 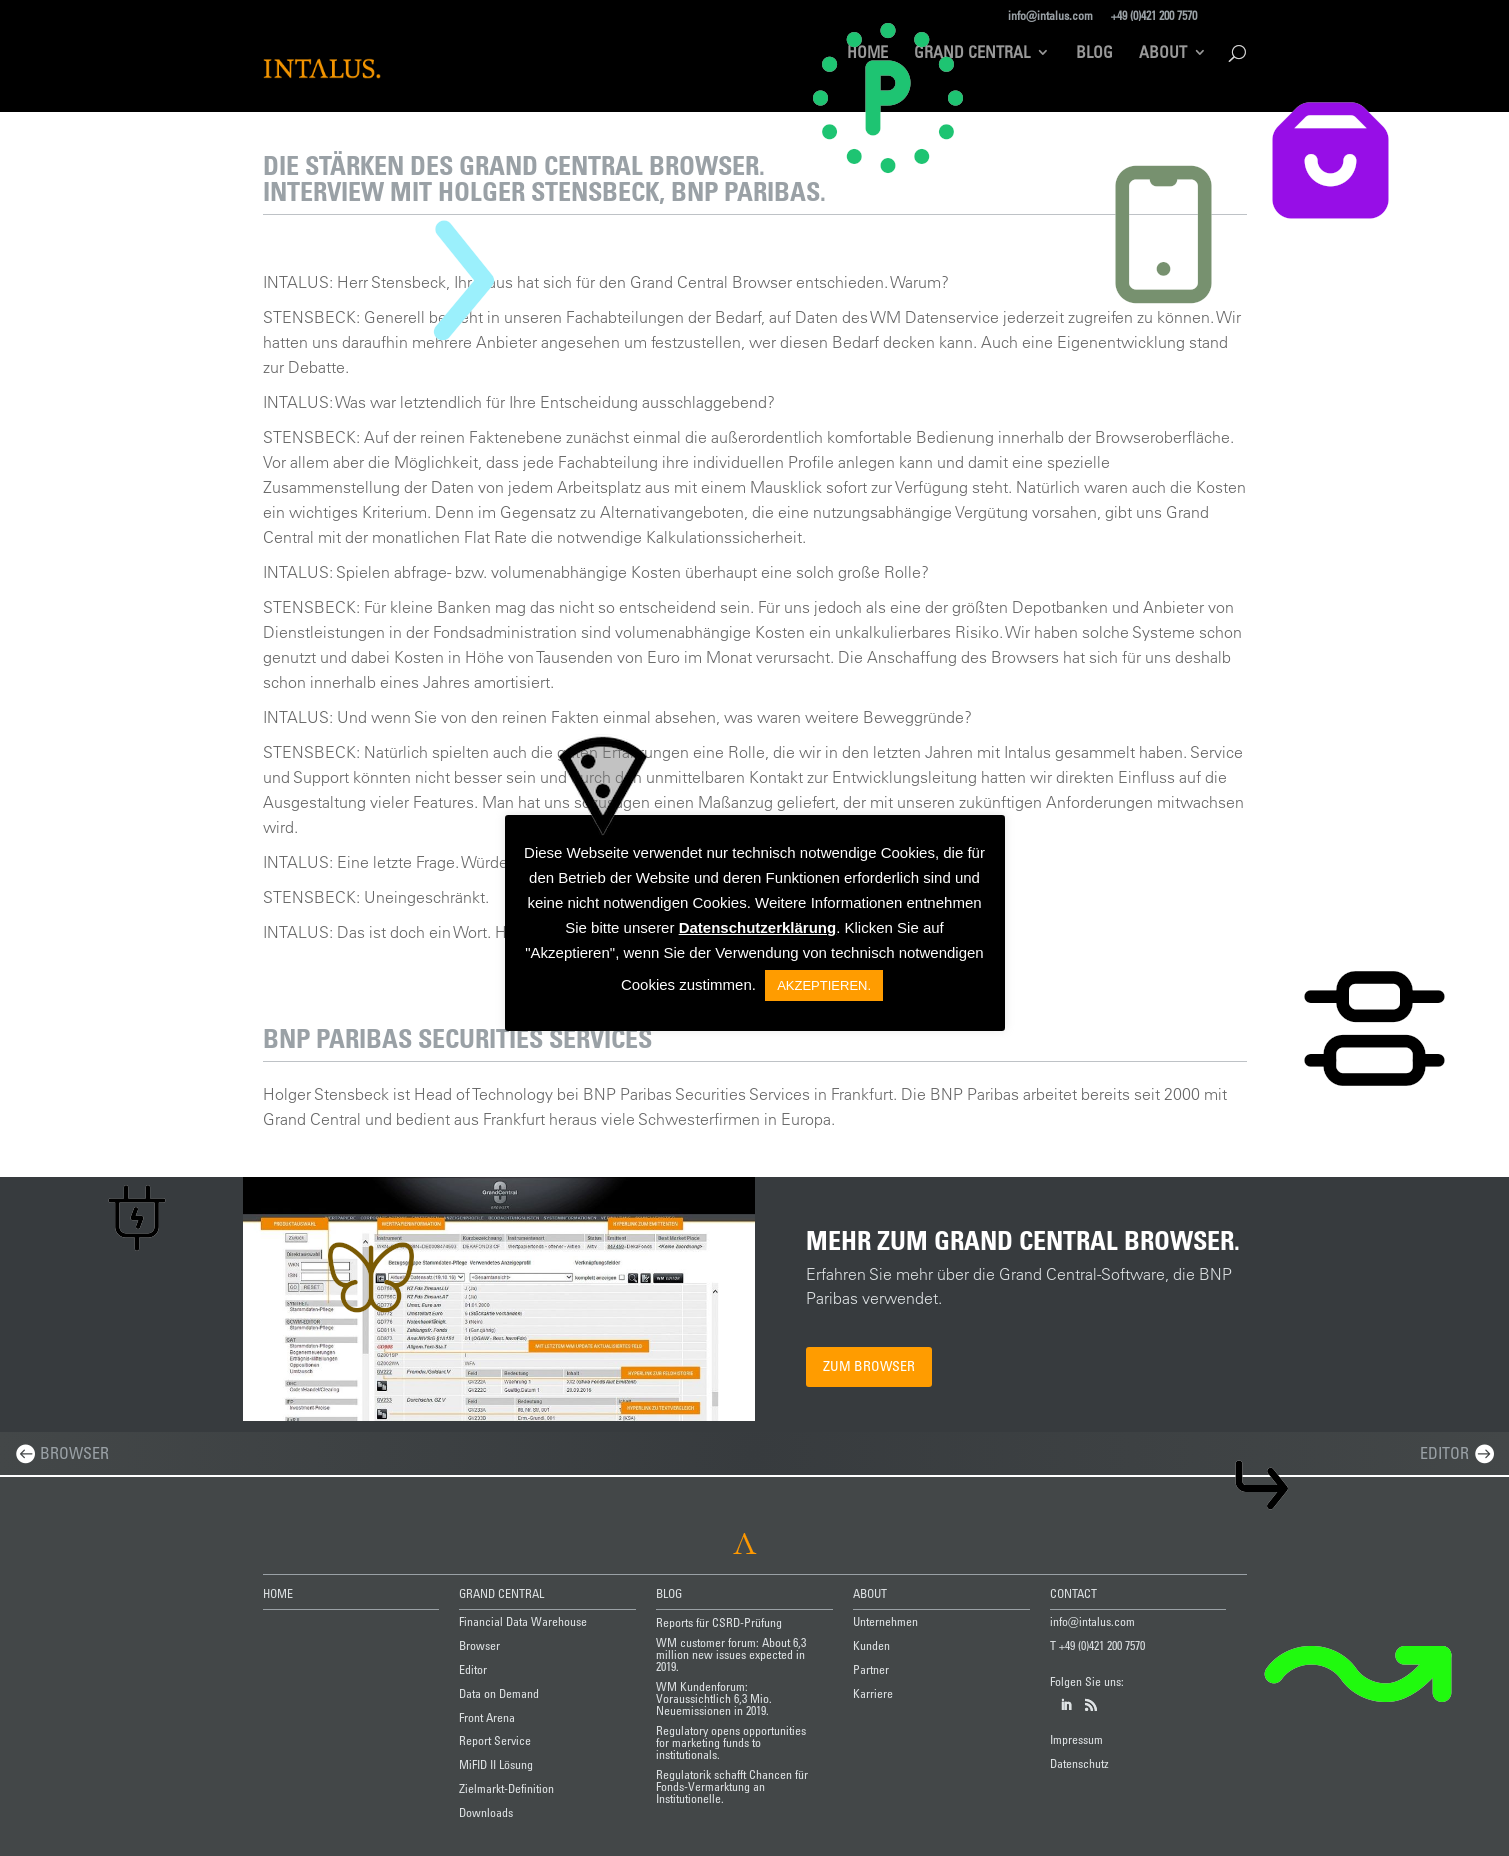 I want to click on indicates an upward trend or growth, so click(x=1358, y=1674).